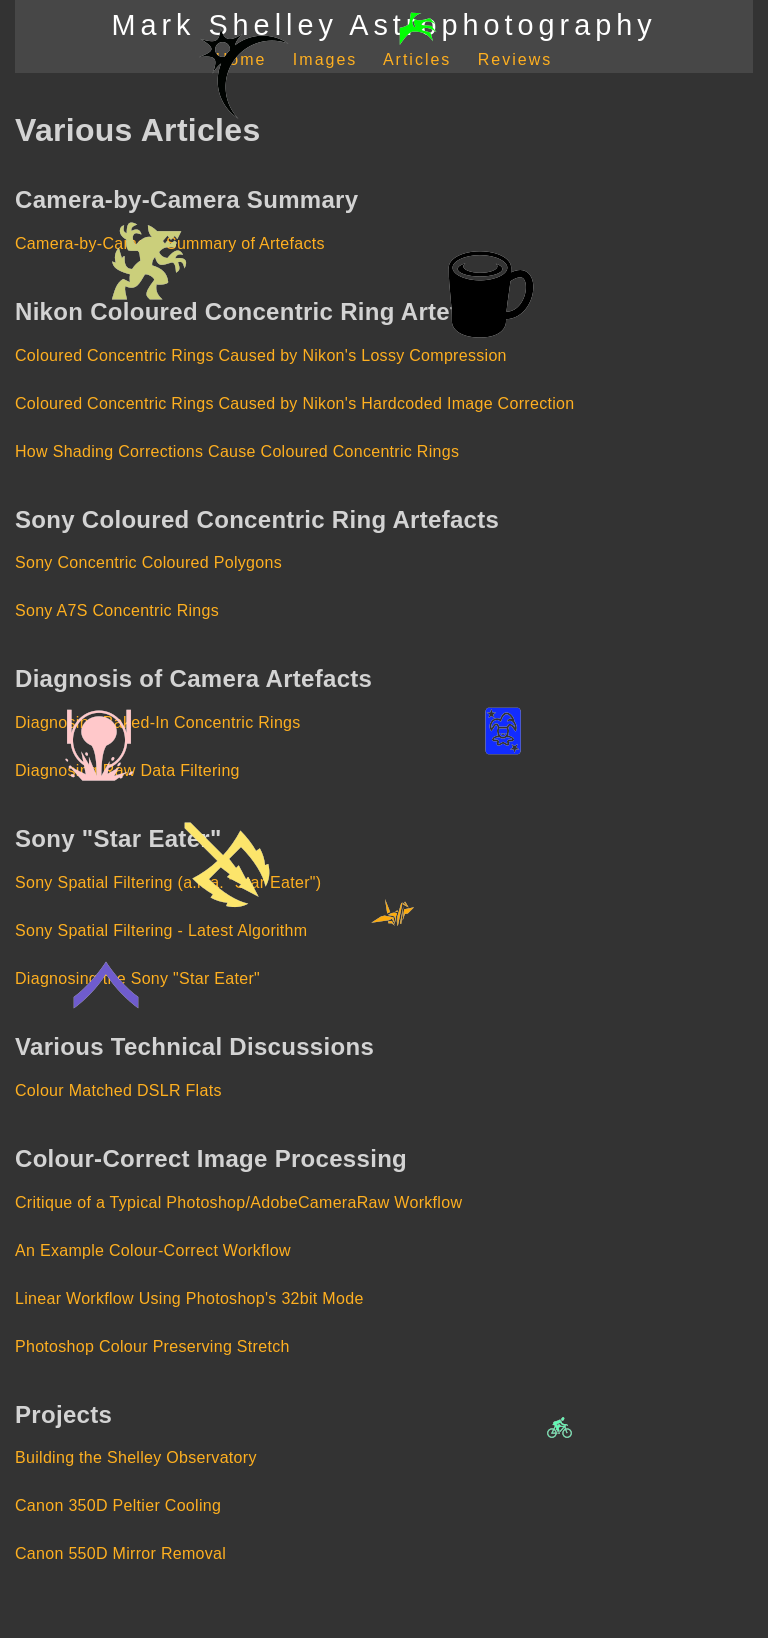  I want to click on track cycling or biking activity, so click(559, 1427).